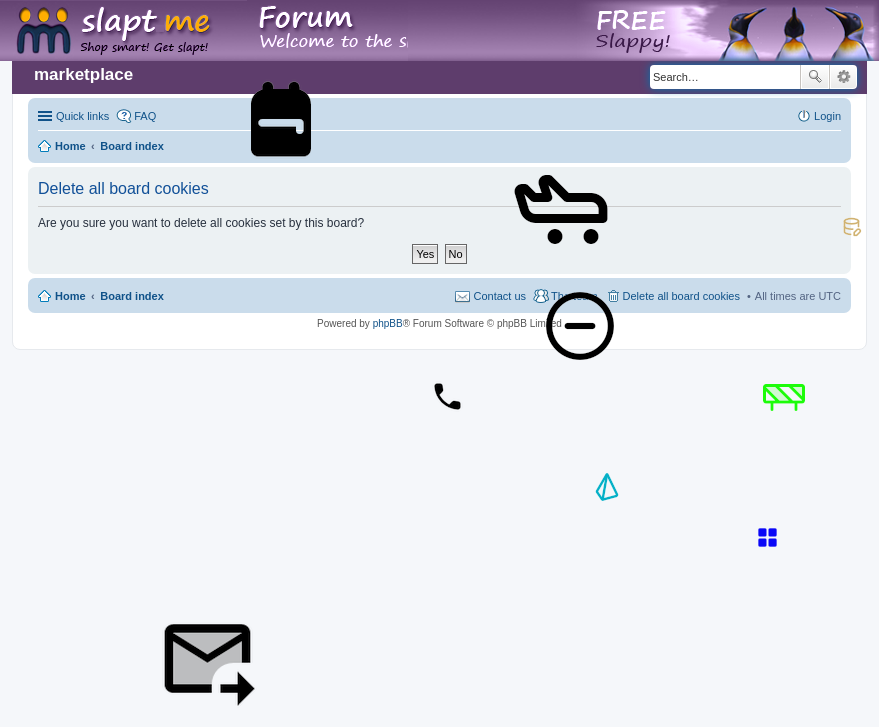  I want to click on open app grid or launcher, so click(767, 537).